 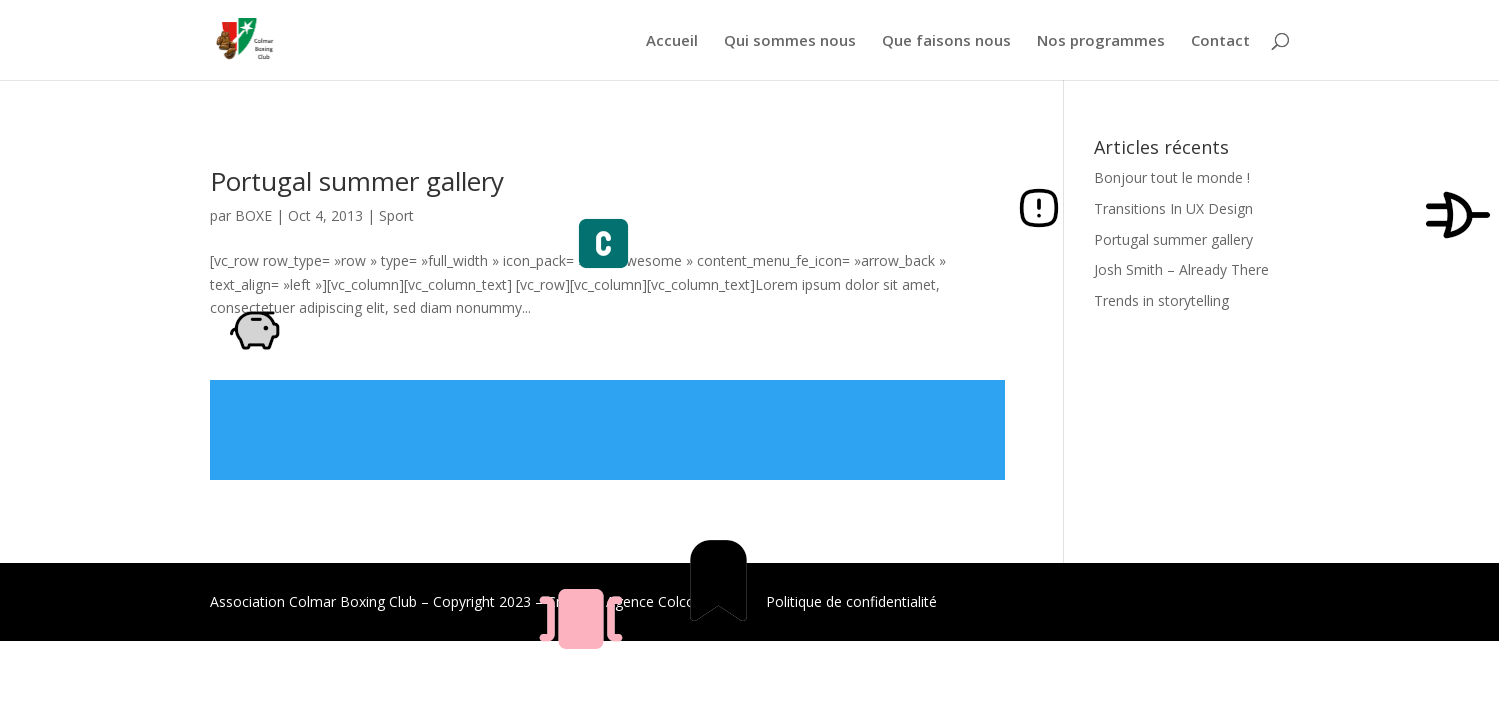 I want to click on view important alert or warning, so click(x=1039, y=208).